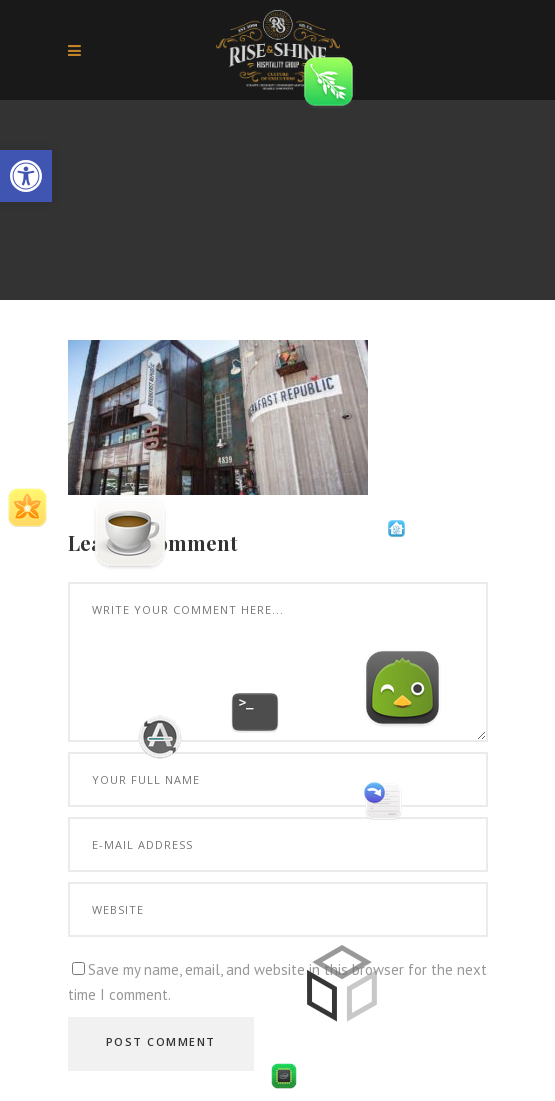 Image resolution: width=555 pixels, height=1101 pixels. Describe the element at coordinates (328, 81) in the screenshot. I see `open olive video editor` at that location.